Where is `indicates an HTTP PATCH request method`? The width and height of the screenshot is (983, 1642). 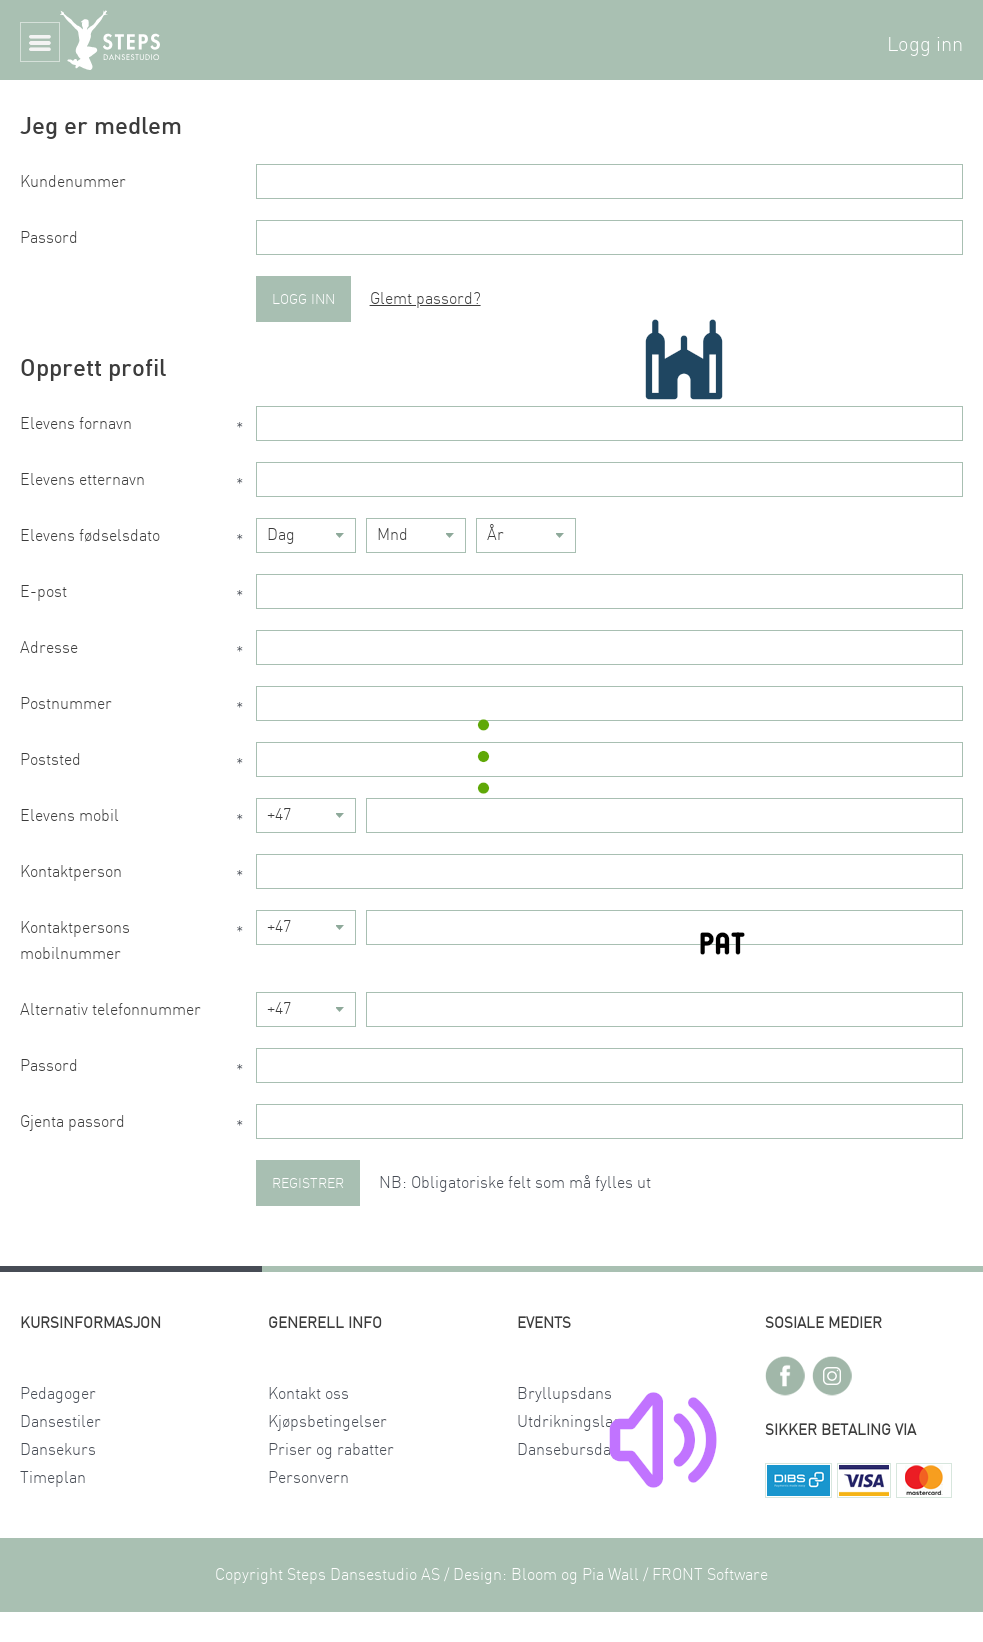 indicates an HTTP PATCH request method is located at coordinates (722, 943).